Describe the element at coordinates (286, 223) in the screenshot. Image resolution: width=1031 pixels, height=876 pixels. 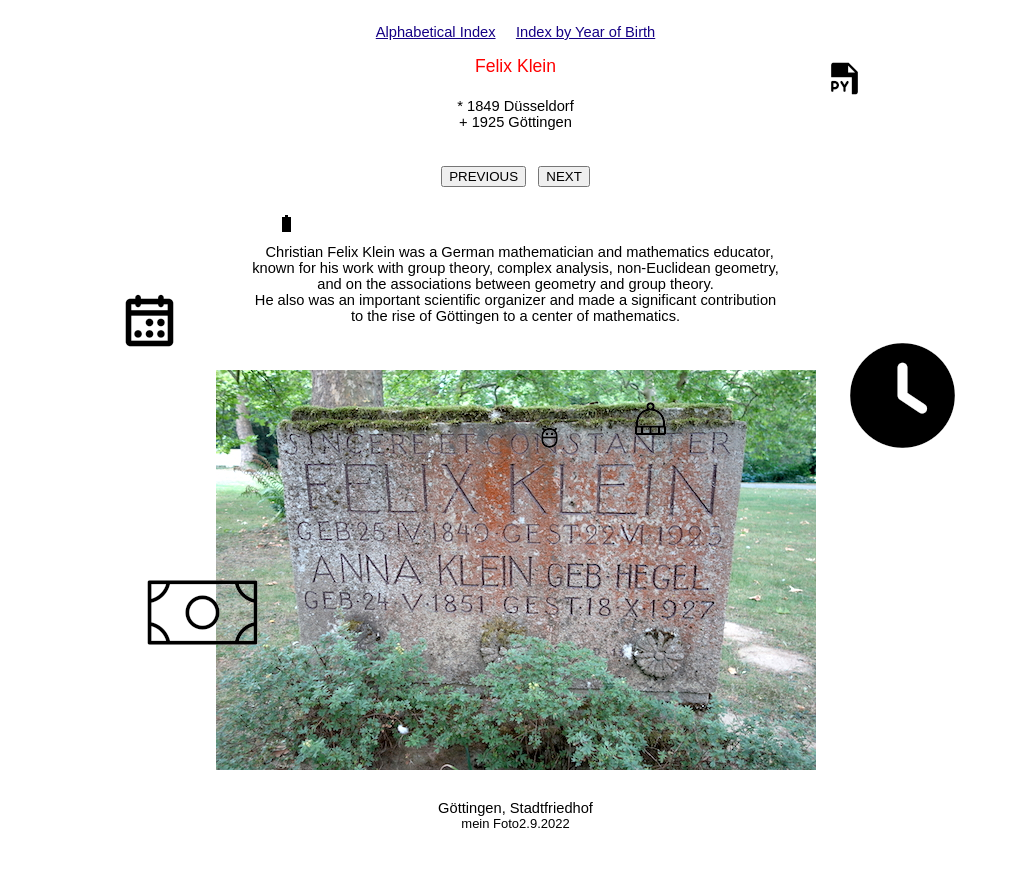
I see `indicates battery is fully charged` at that location.